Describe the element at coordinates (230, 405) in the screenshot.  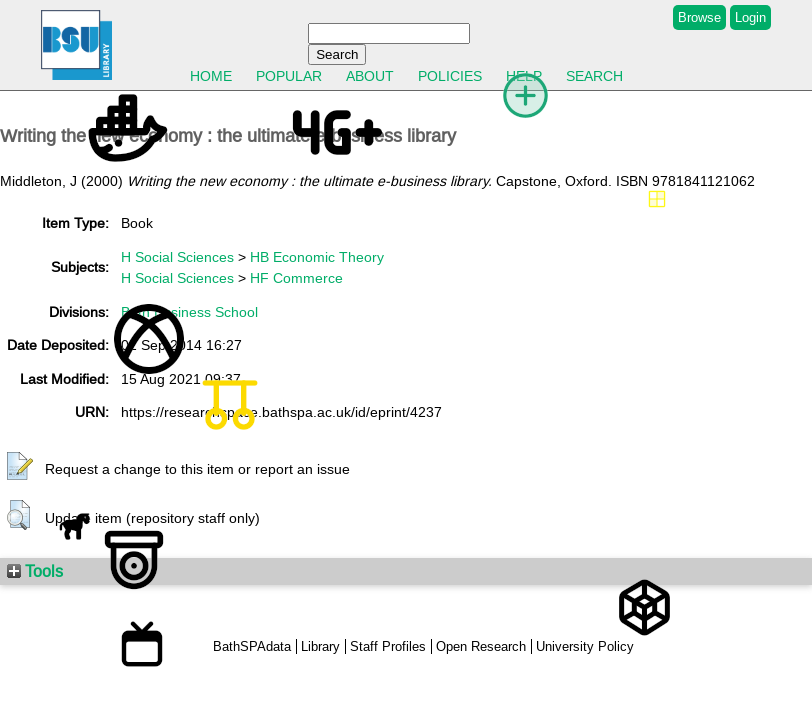
I see `gymnastics rings equipment indicator` at that location.